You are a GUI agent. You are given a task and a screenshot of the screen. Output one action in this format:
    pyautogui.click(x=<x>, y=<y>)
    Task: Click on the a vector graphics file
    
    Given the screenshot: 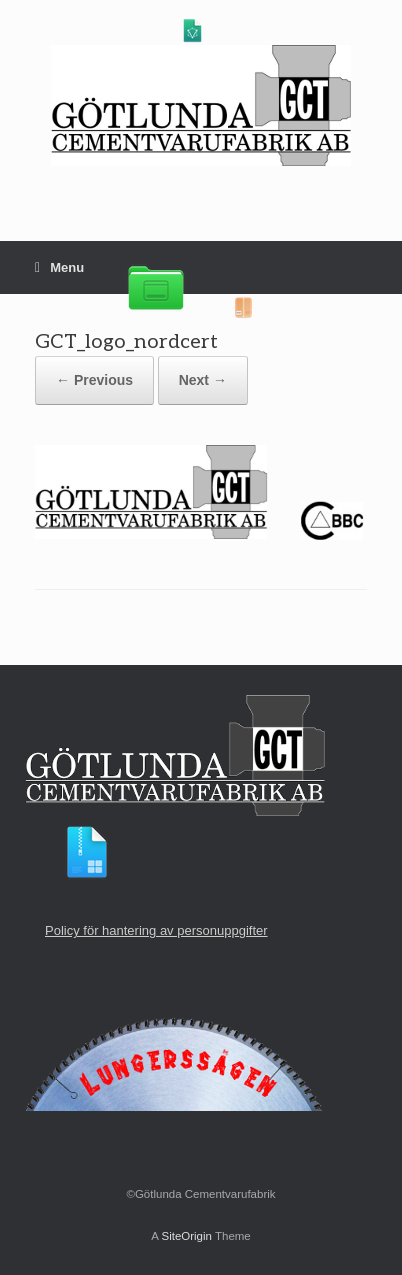 What is the action you would take?
    pyautogui.click(x=192, y=30)
    